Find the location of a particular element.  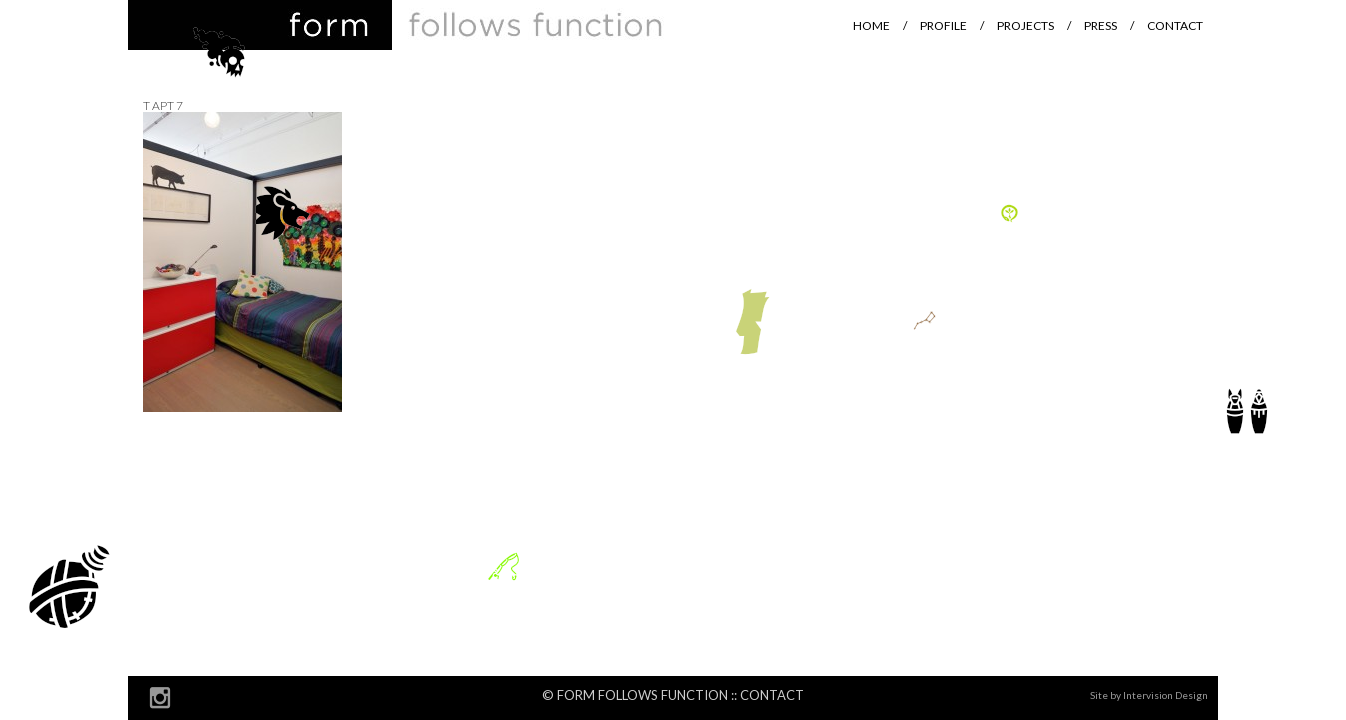

browse plants and animals category is located at coordinates (1009, 213).